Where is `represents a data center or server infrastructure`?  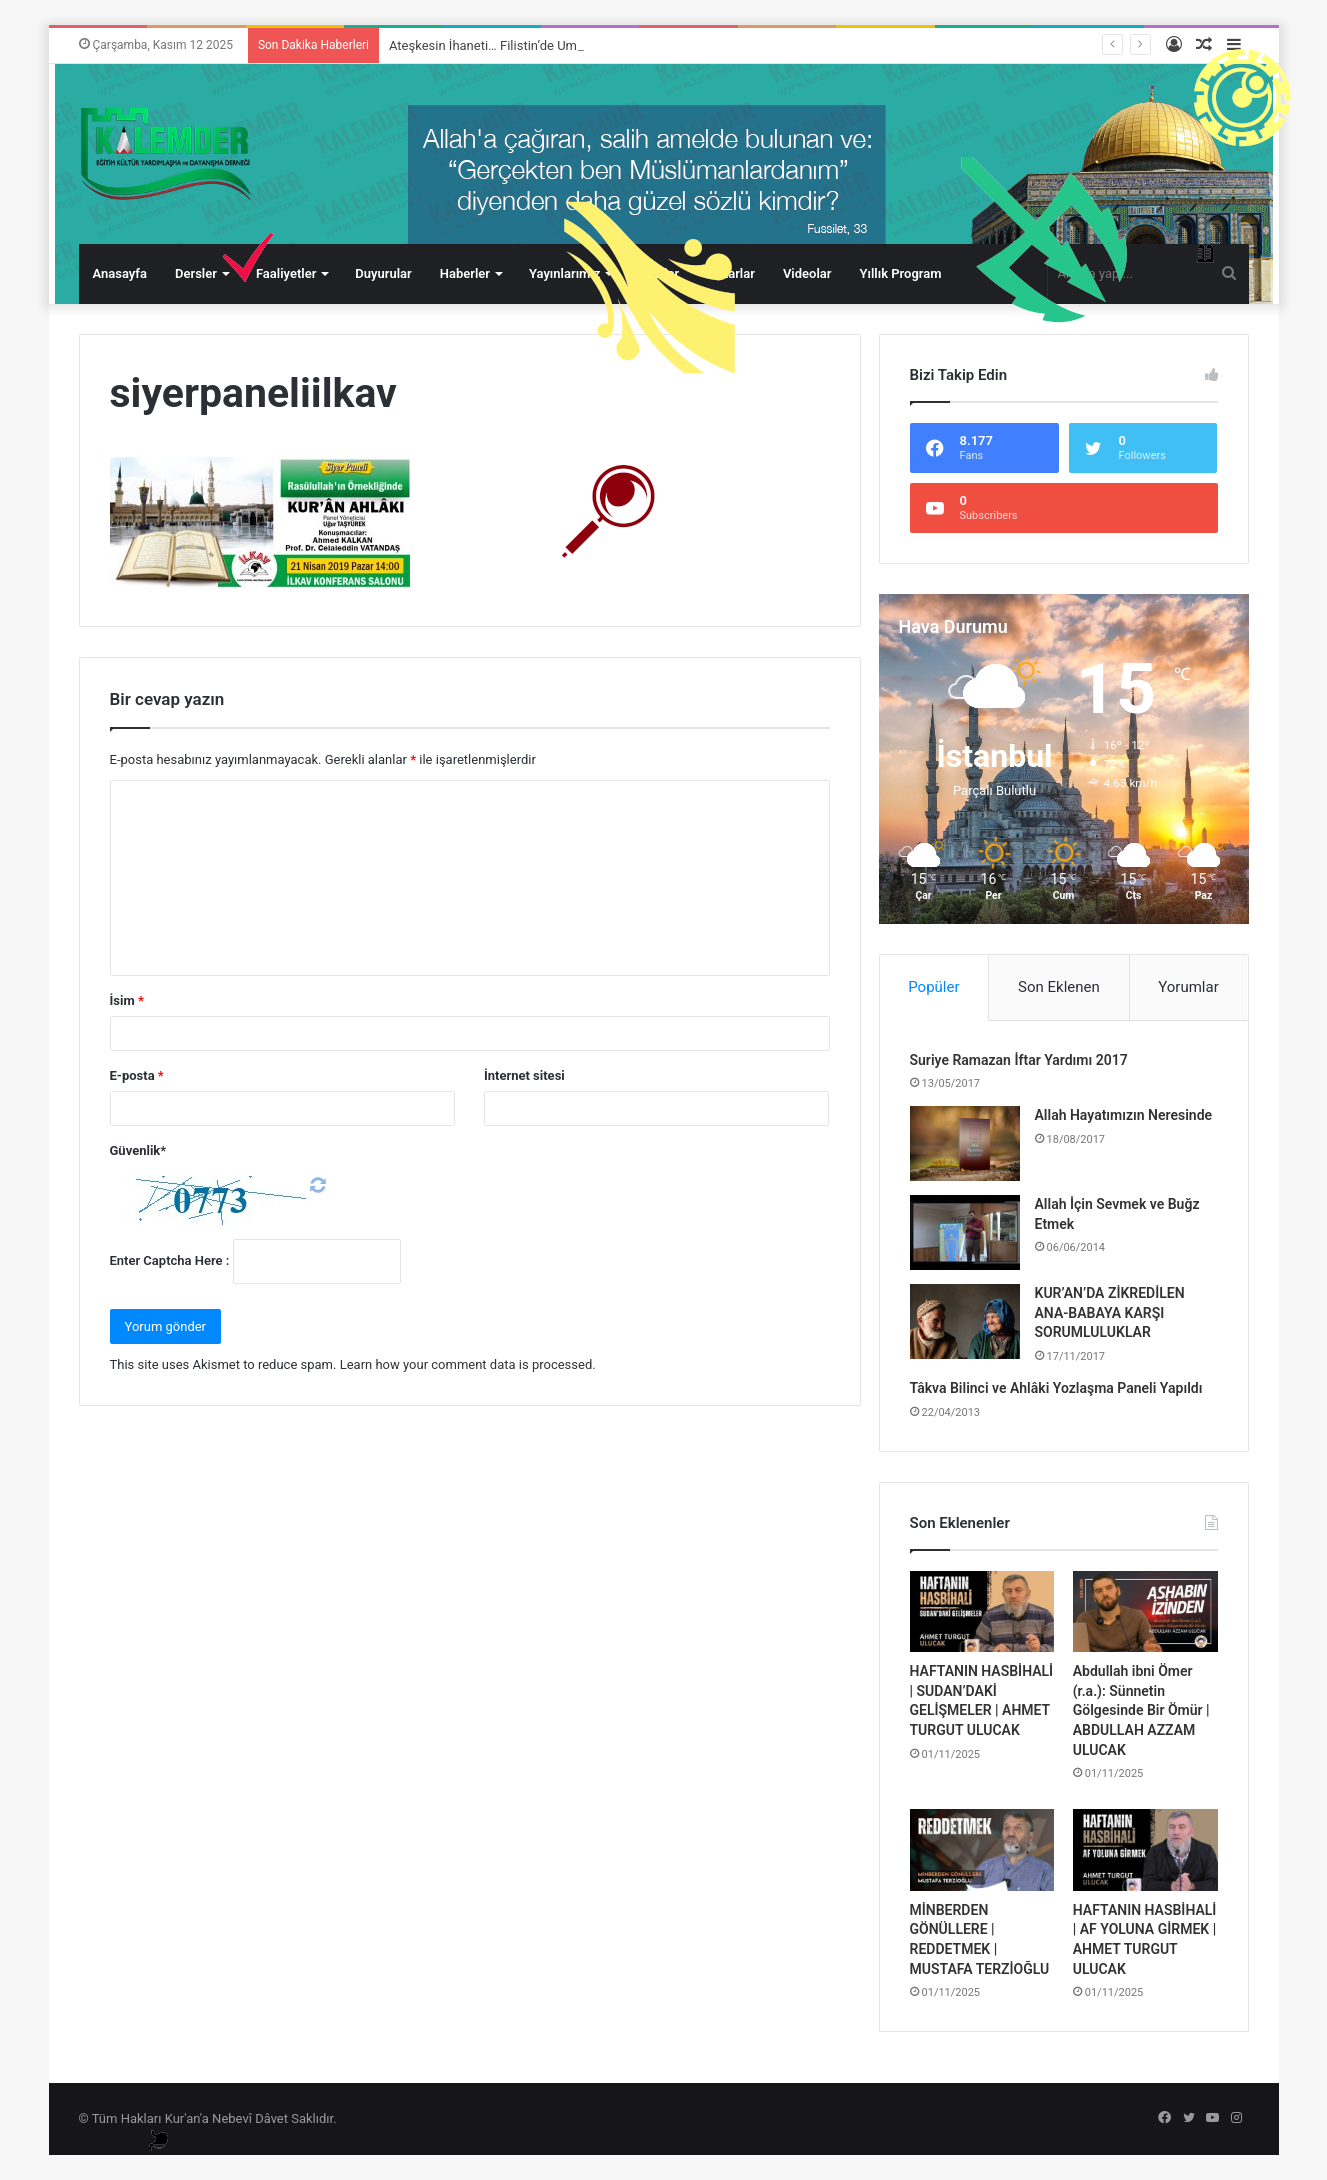 represents a data center or server infrastructure is located at coordinates (1205, 253).